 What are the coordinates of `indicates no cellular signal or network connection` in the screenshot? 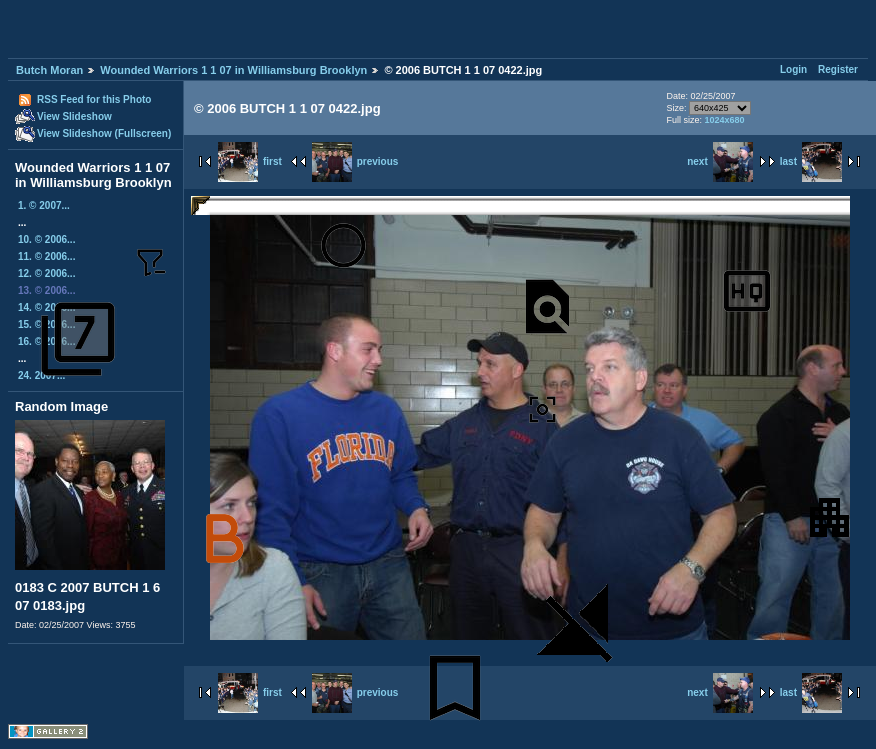 It's located at (576, 623).